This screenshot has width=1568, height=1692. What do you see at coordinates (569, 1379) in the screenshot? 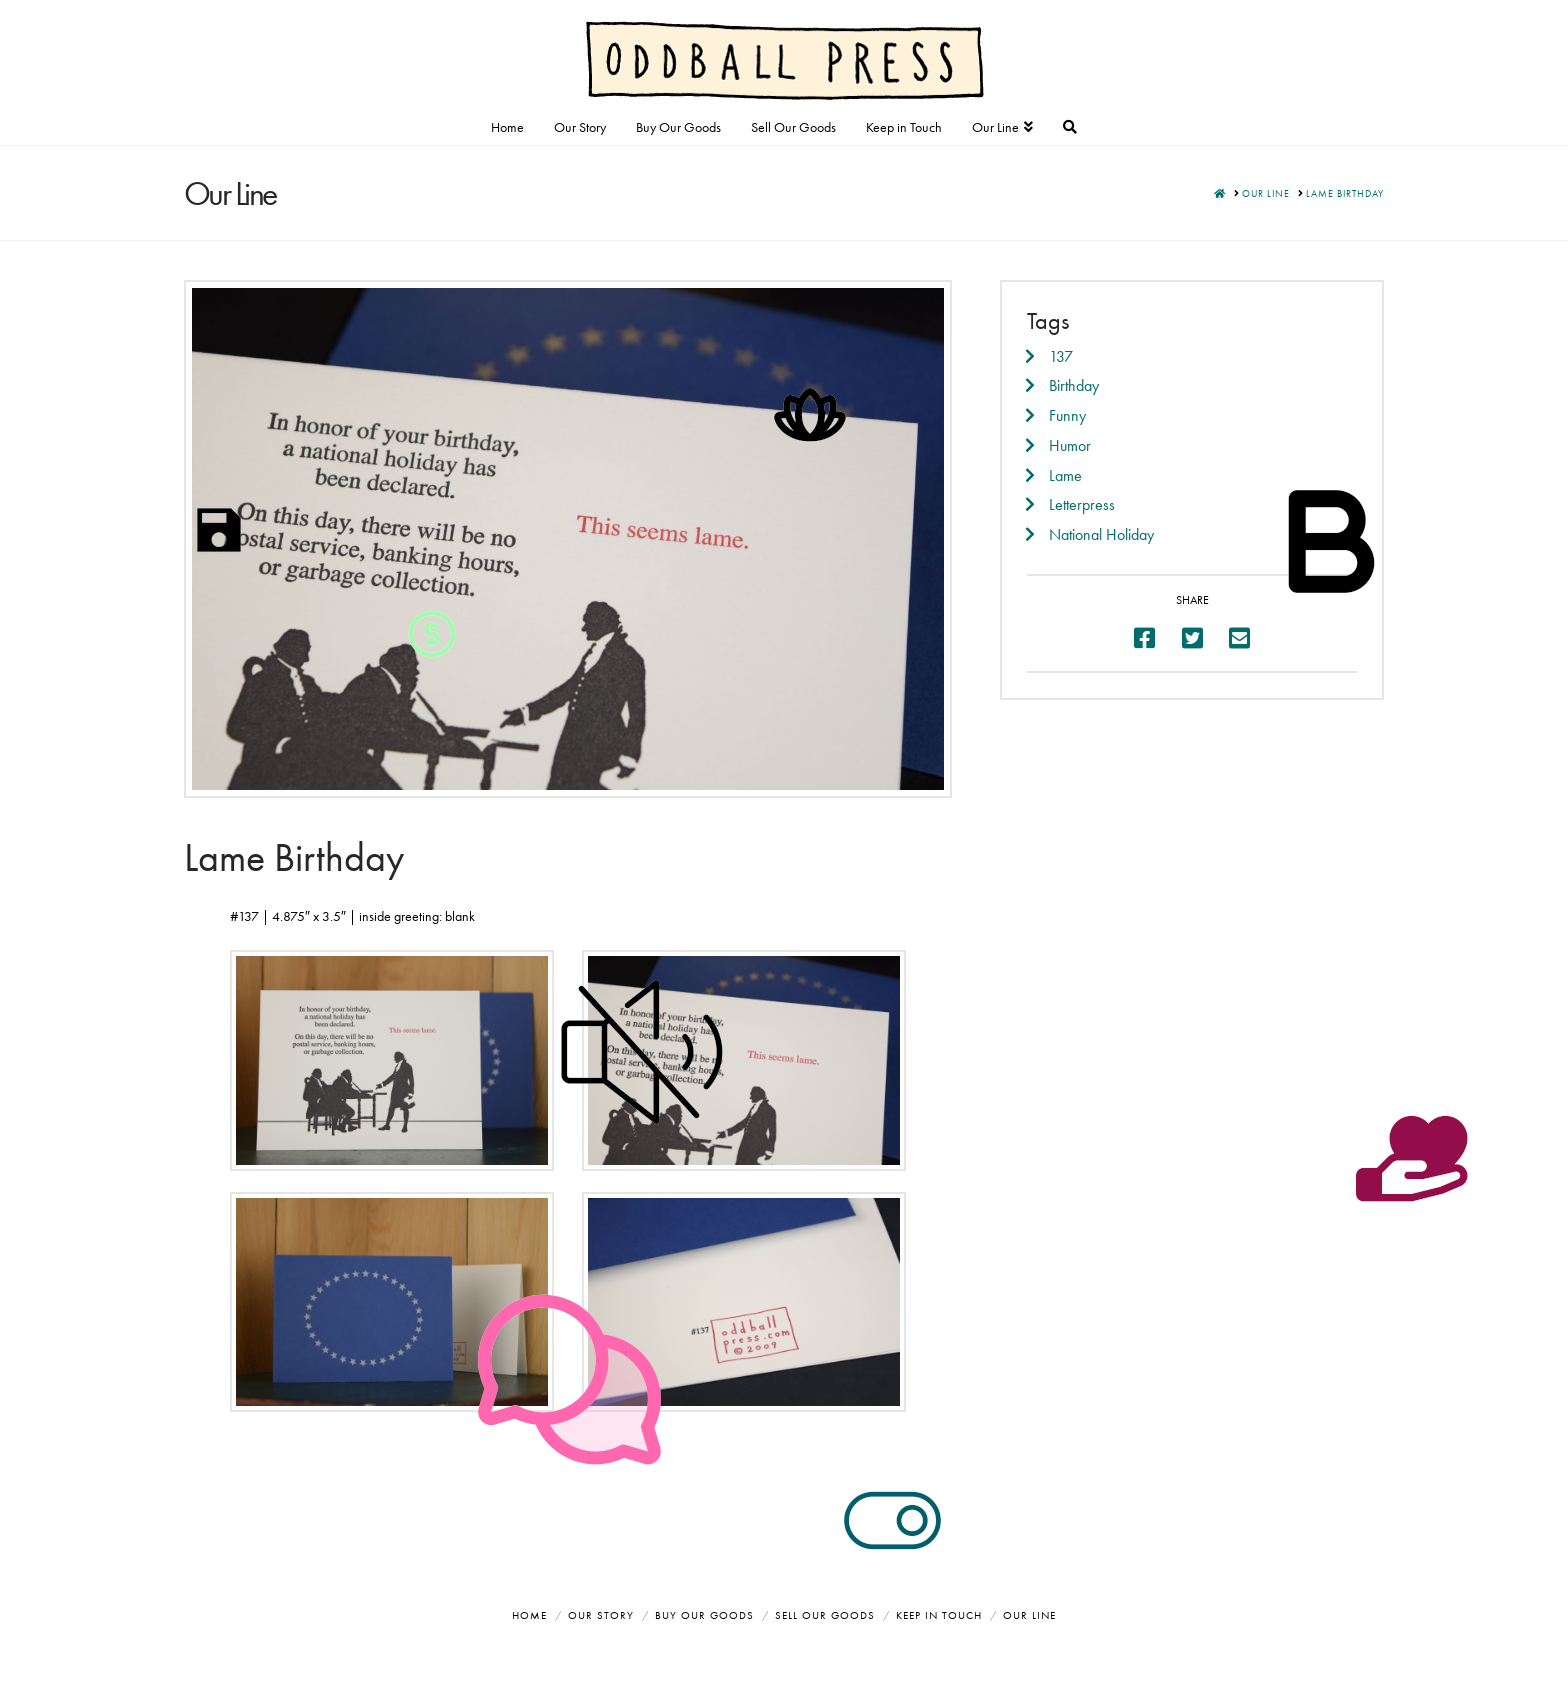
I see `open chat or messaging` at bounding box center [569, 1379].